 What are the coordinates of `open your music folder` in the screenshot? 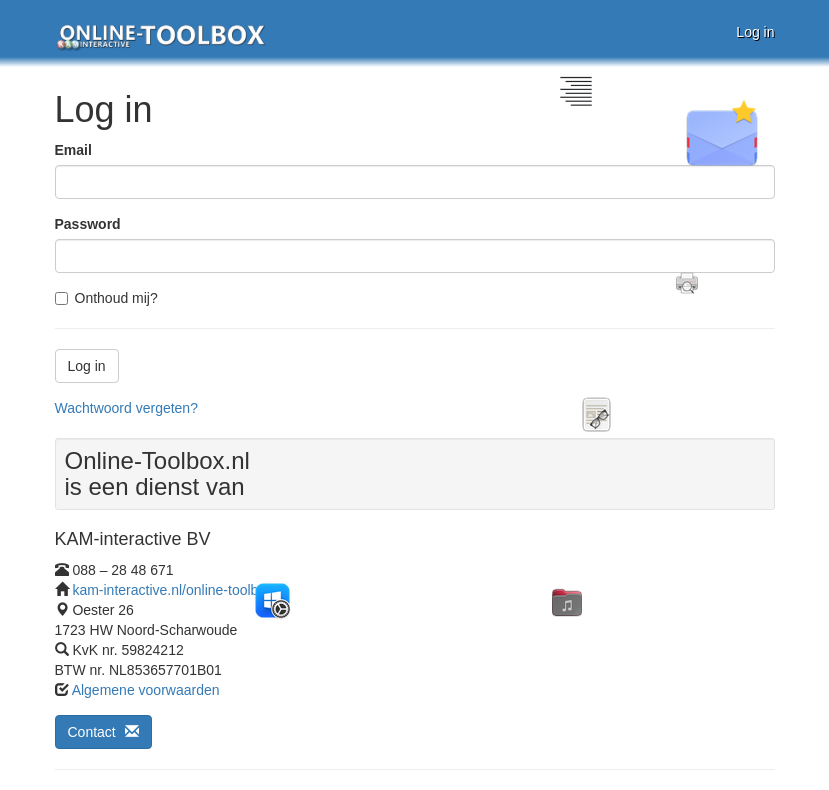 It's located at (567, 602).